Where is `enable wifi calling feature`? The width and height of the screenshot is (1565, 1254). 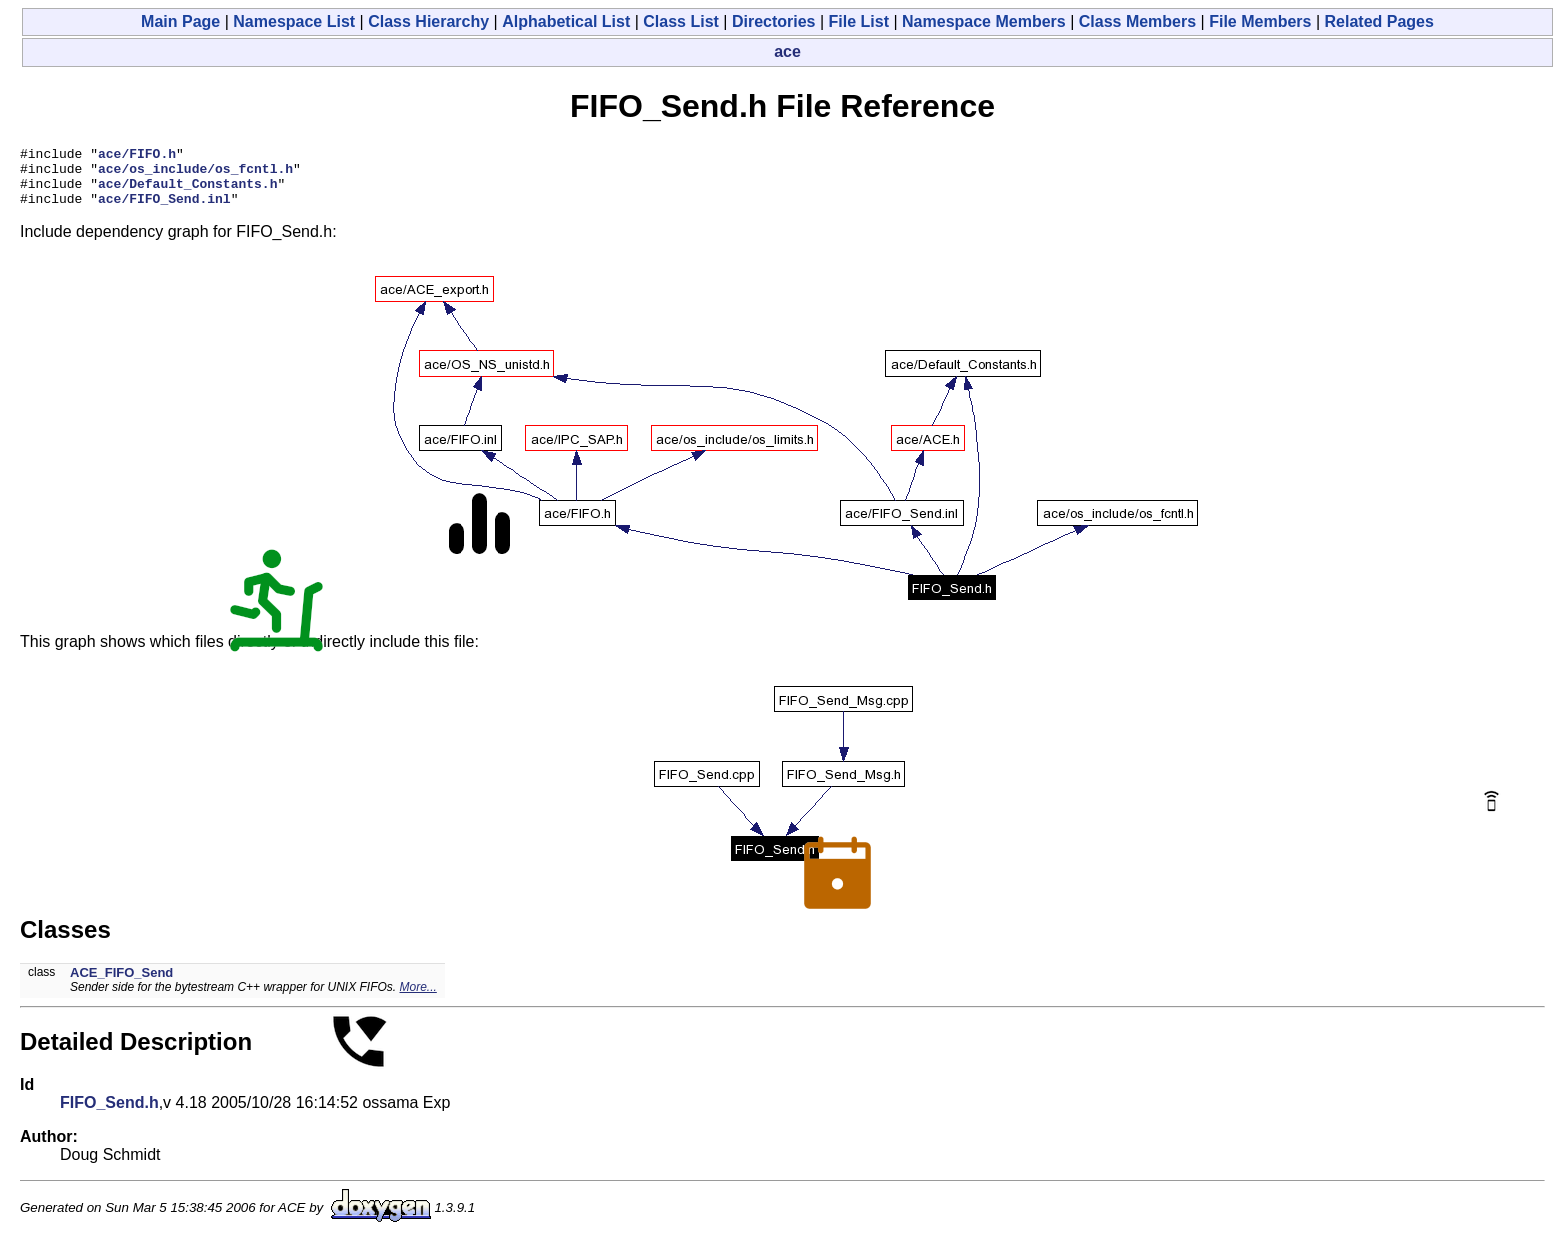
enable wifi calling feature is located at coordinates (358, 1041).